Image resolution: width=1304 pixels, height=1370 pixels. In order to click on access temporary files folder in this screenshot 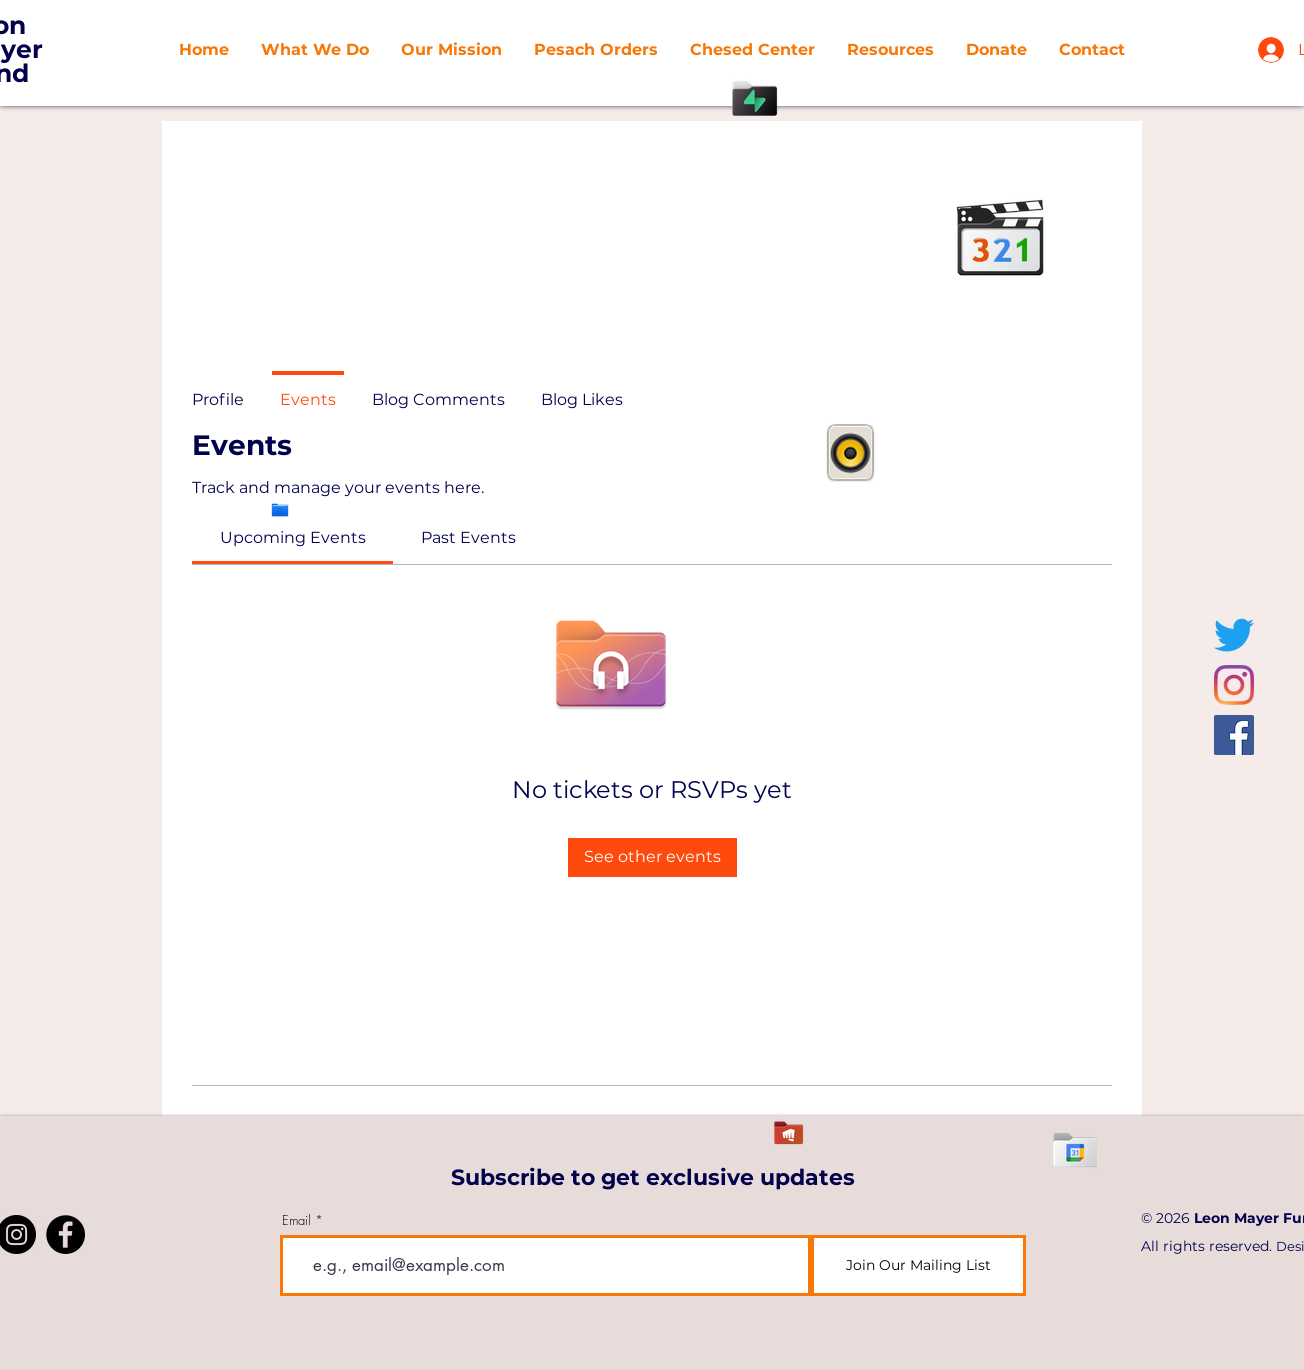, I will do `click(280, 510)`.